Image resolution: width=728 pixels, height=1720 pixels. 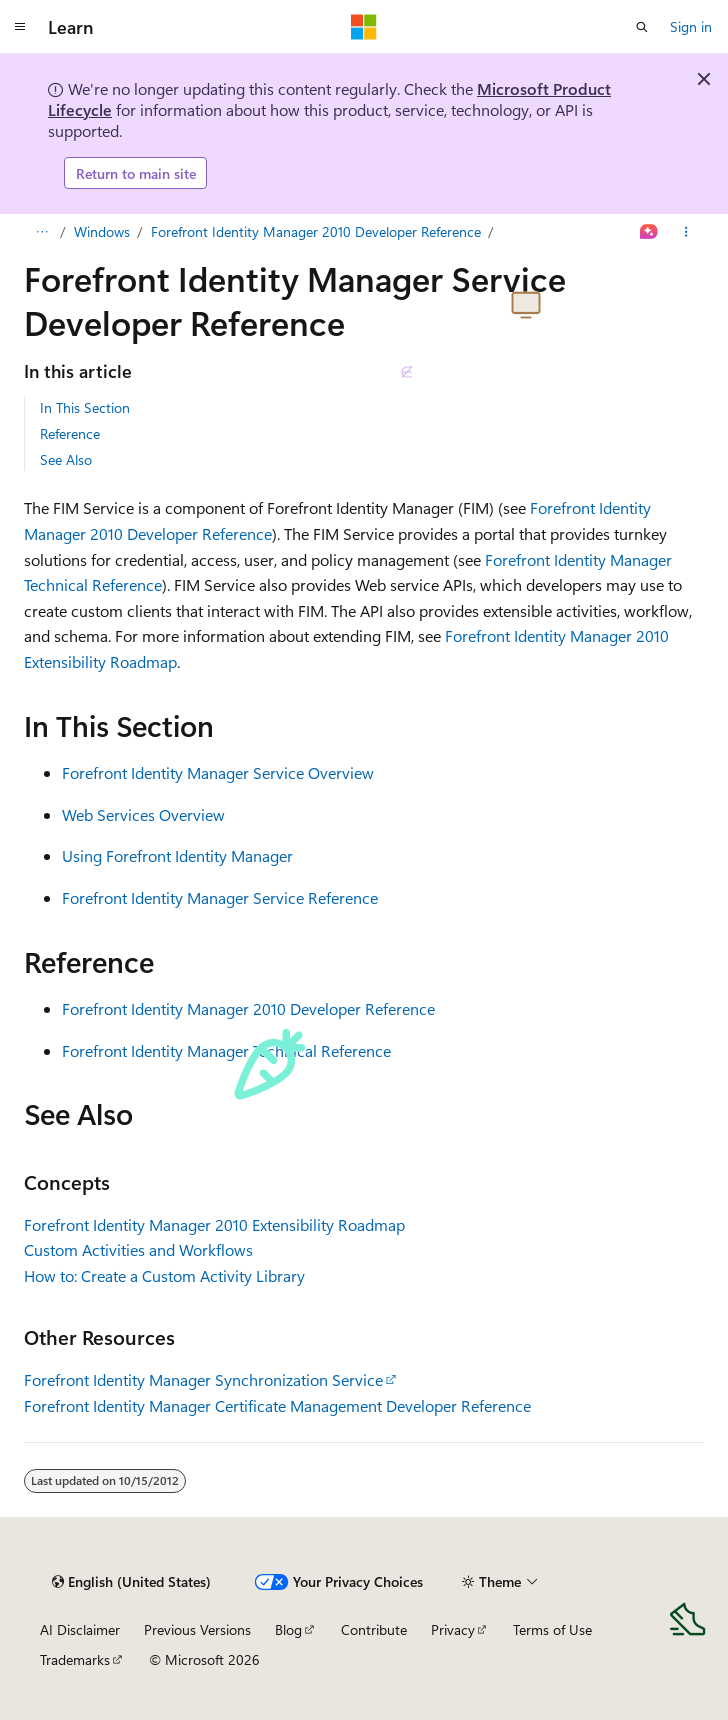 What do you see at coordinates (407, 372) in the screenshot?
I see `indicates item is not part of a set or group` at bounding box center [407, 372].